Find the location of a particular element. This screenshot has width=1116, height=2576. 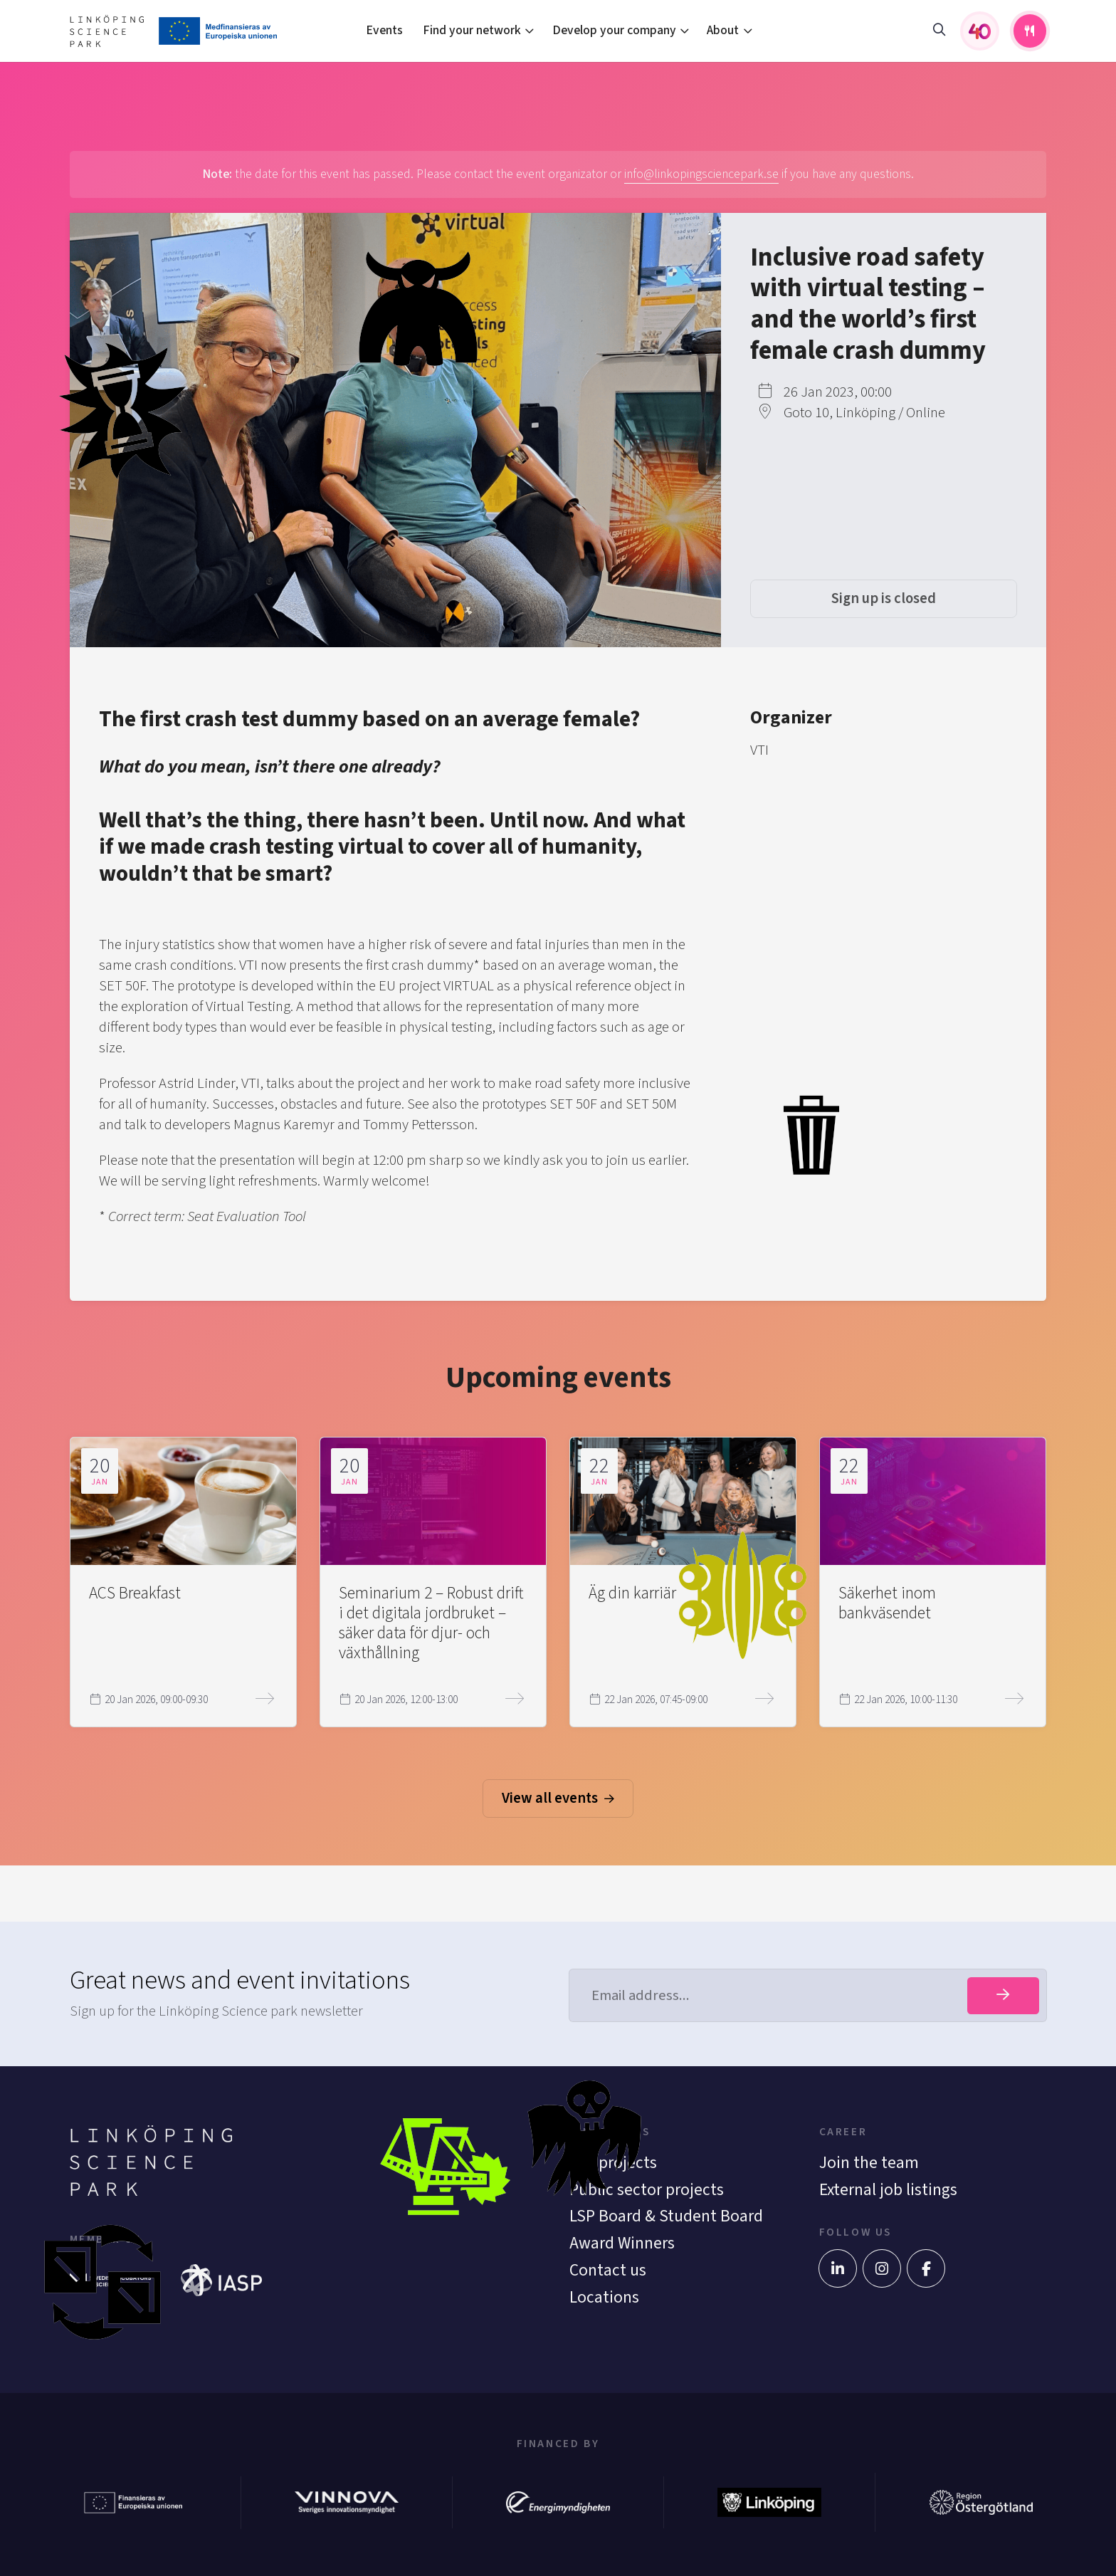

bucket wheel excavator machinery icon is located at coordinates (444, 2162).